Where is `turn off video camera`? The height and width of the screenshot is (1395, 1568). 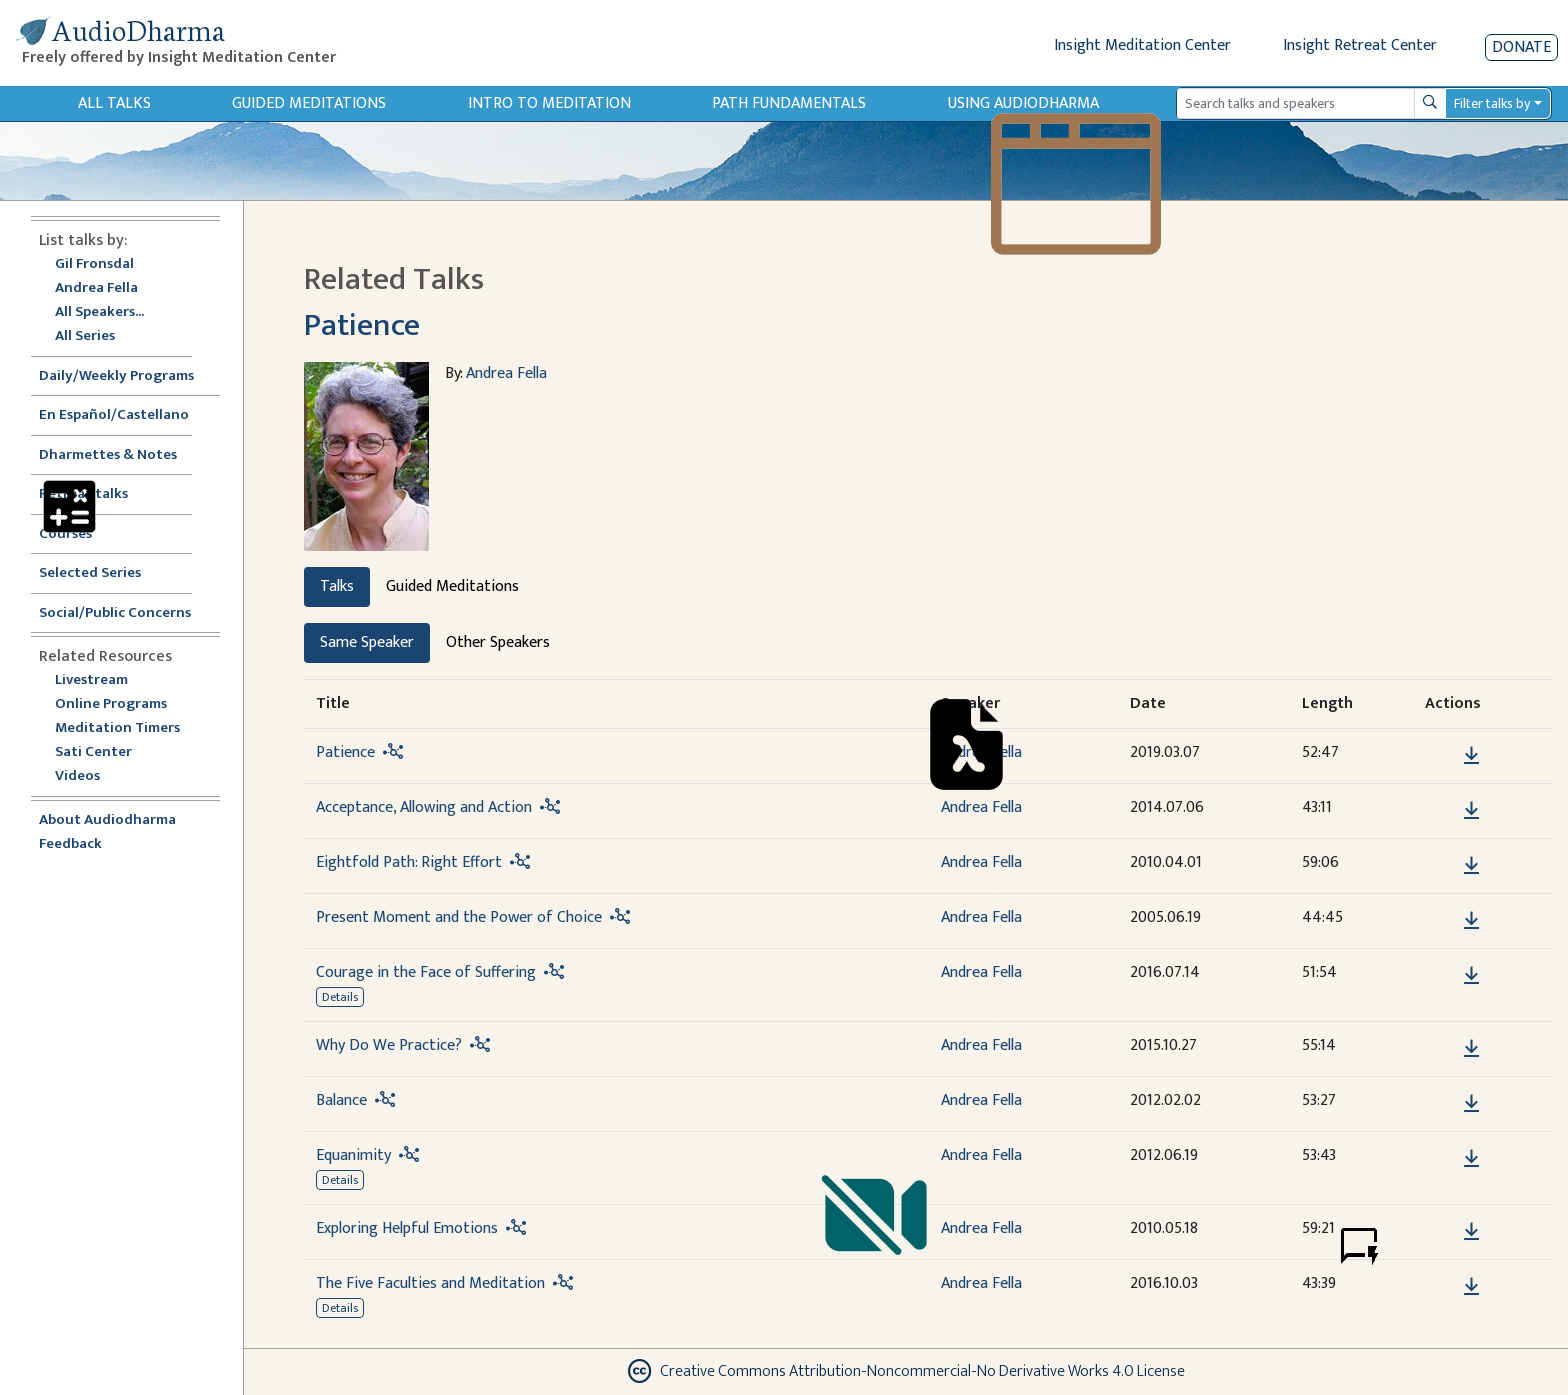 turn off video camera is located at coordinates (876, 1215).